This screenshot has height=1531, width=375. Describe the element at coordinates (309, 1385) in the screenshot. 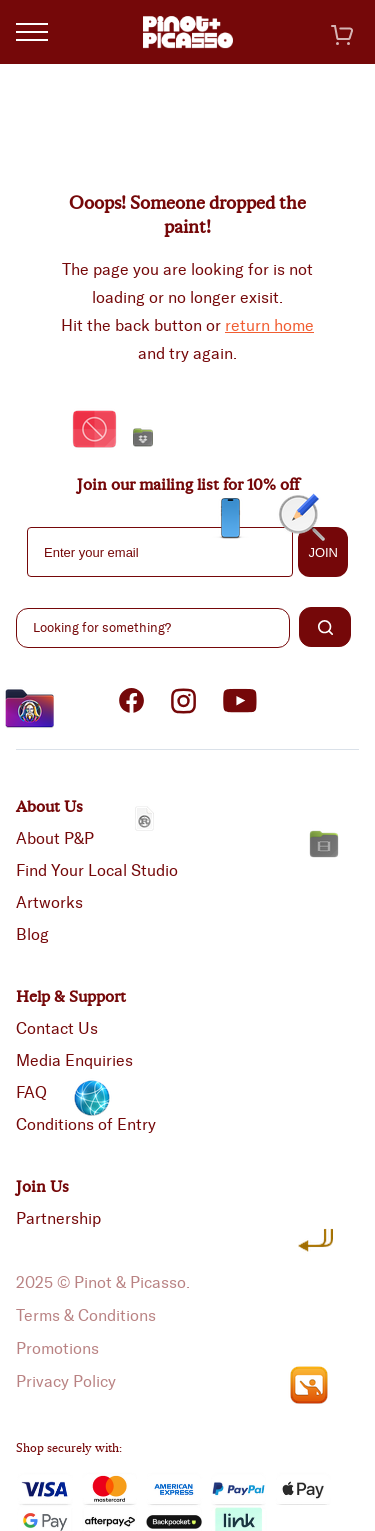

I see `open Apple Classroom app` at that location.